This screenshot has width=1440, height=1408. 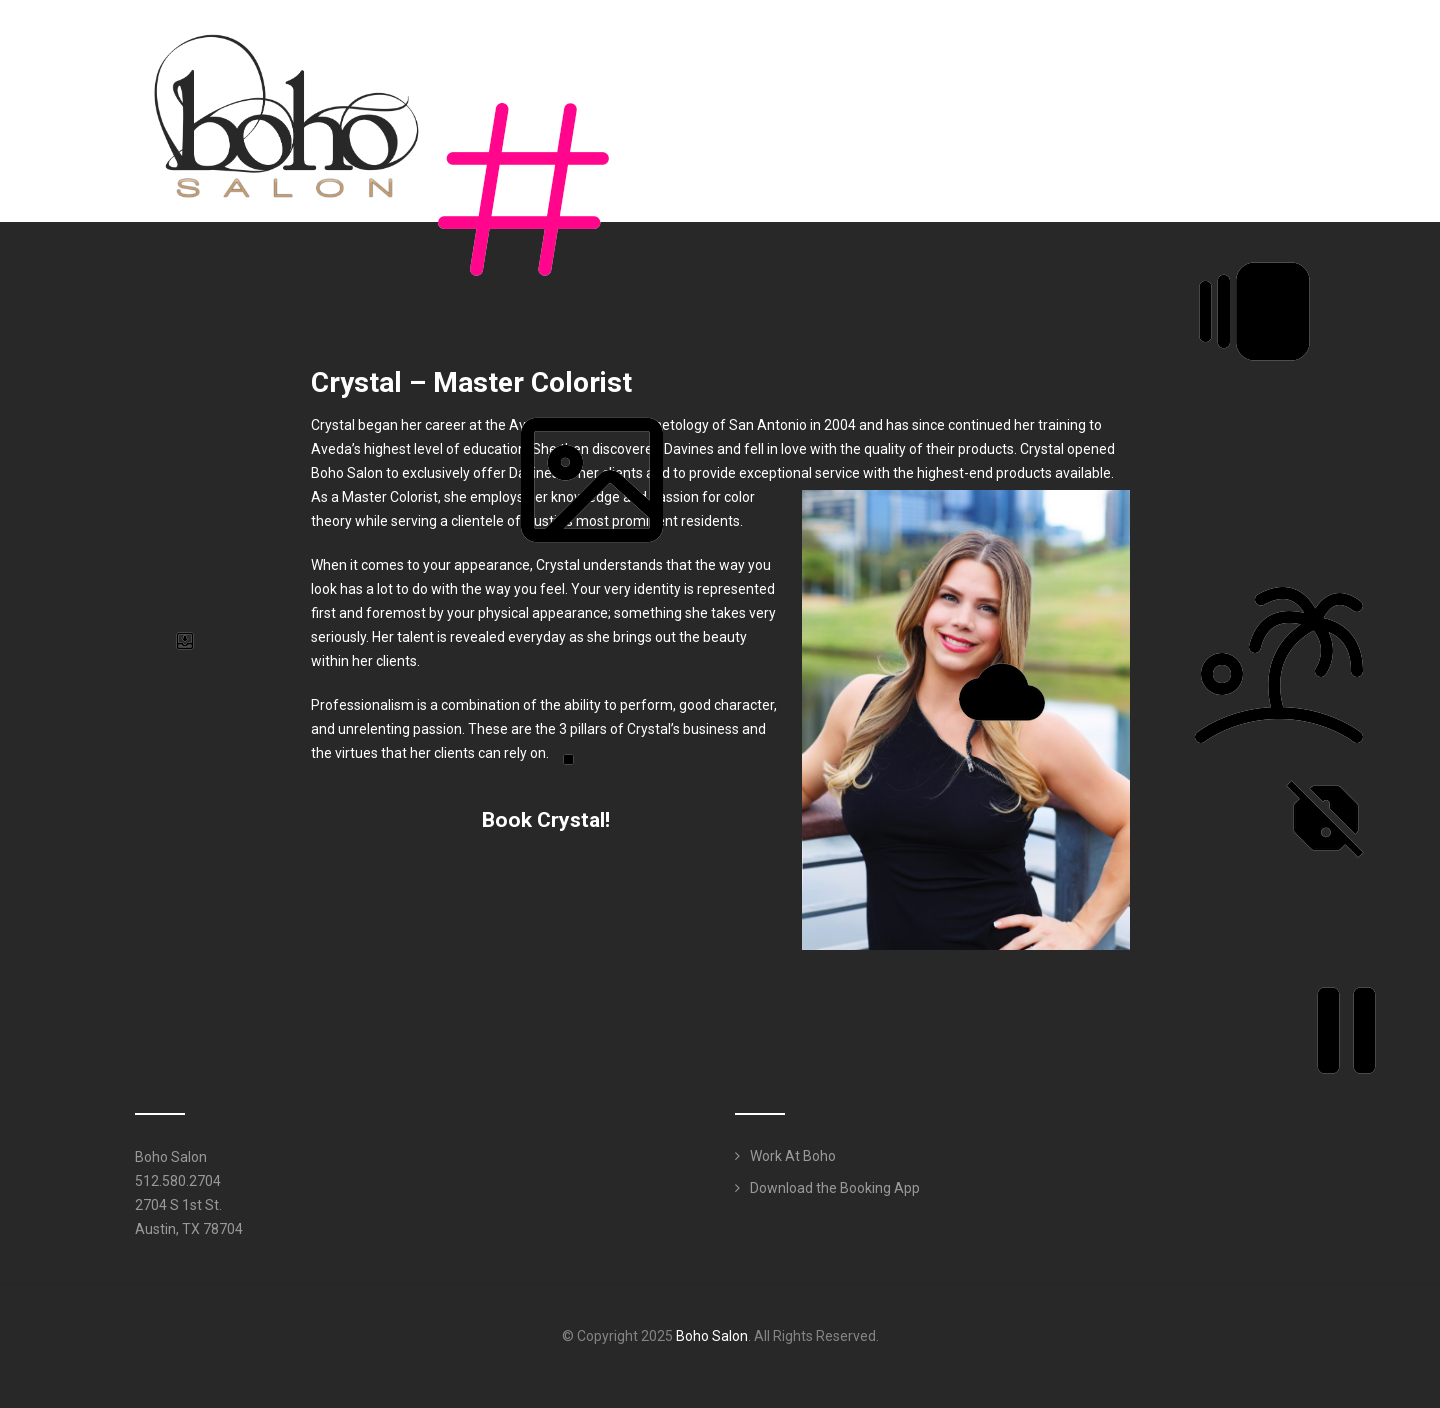 What do you see at coordinates (568, 759) in the screenshot?
I see `stop or halt media playback` at bounding box center [568, 759].